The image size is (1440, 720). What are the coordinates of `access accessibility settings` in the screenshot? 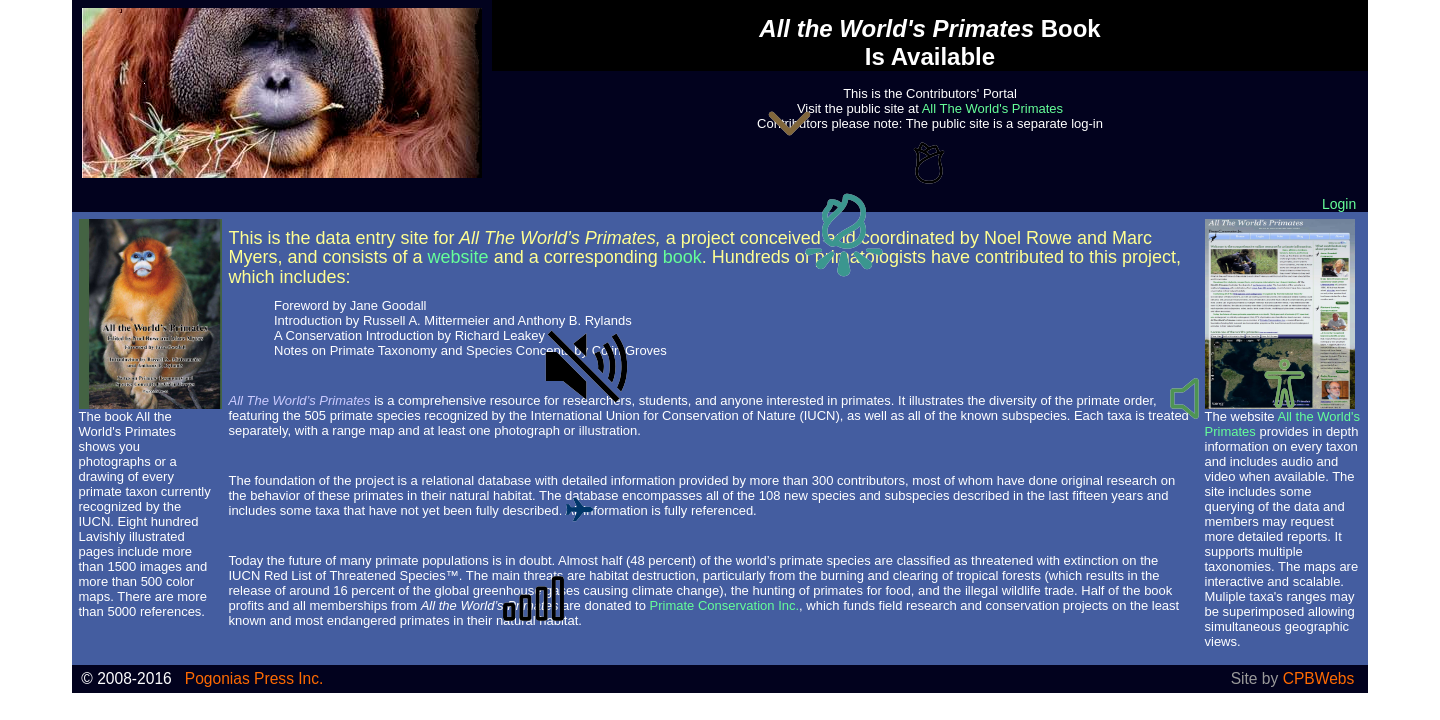 It's located at (1284, 383).